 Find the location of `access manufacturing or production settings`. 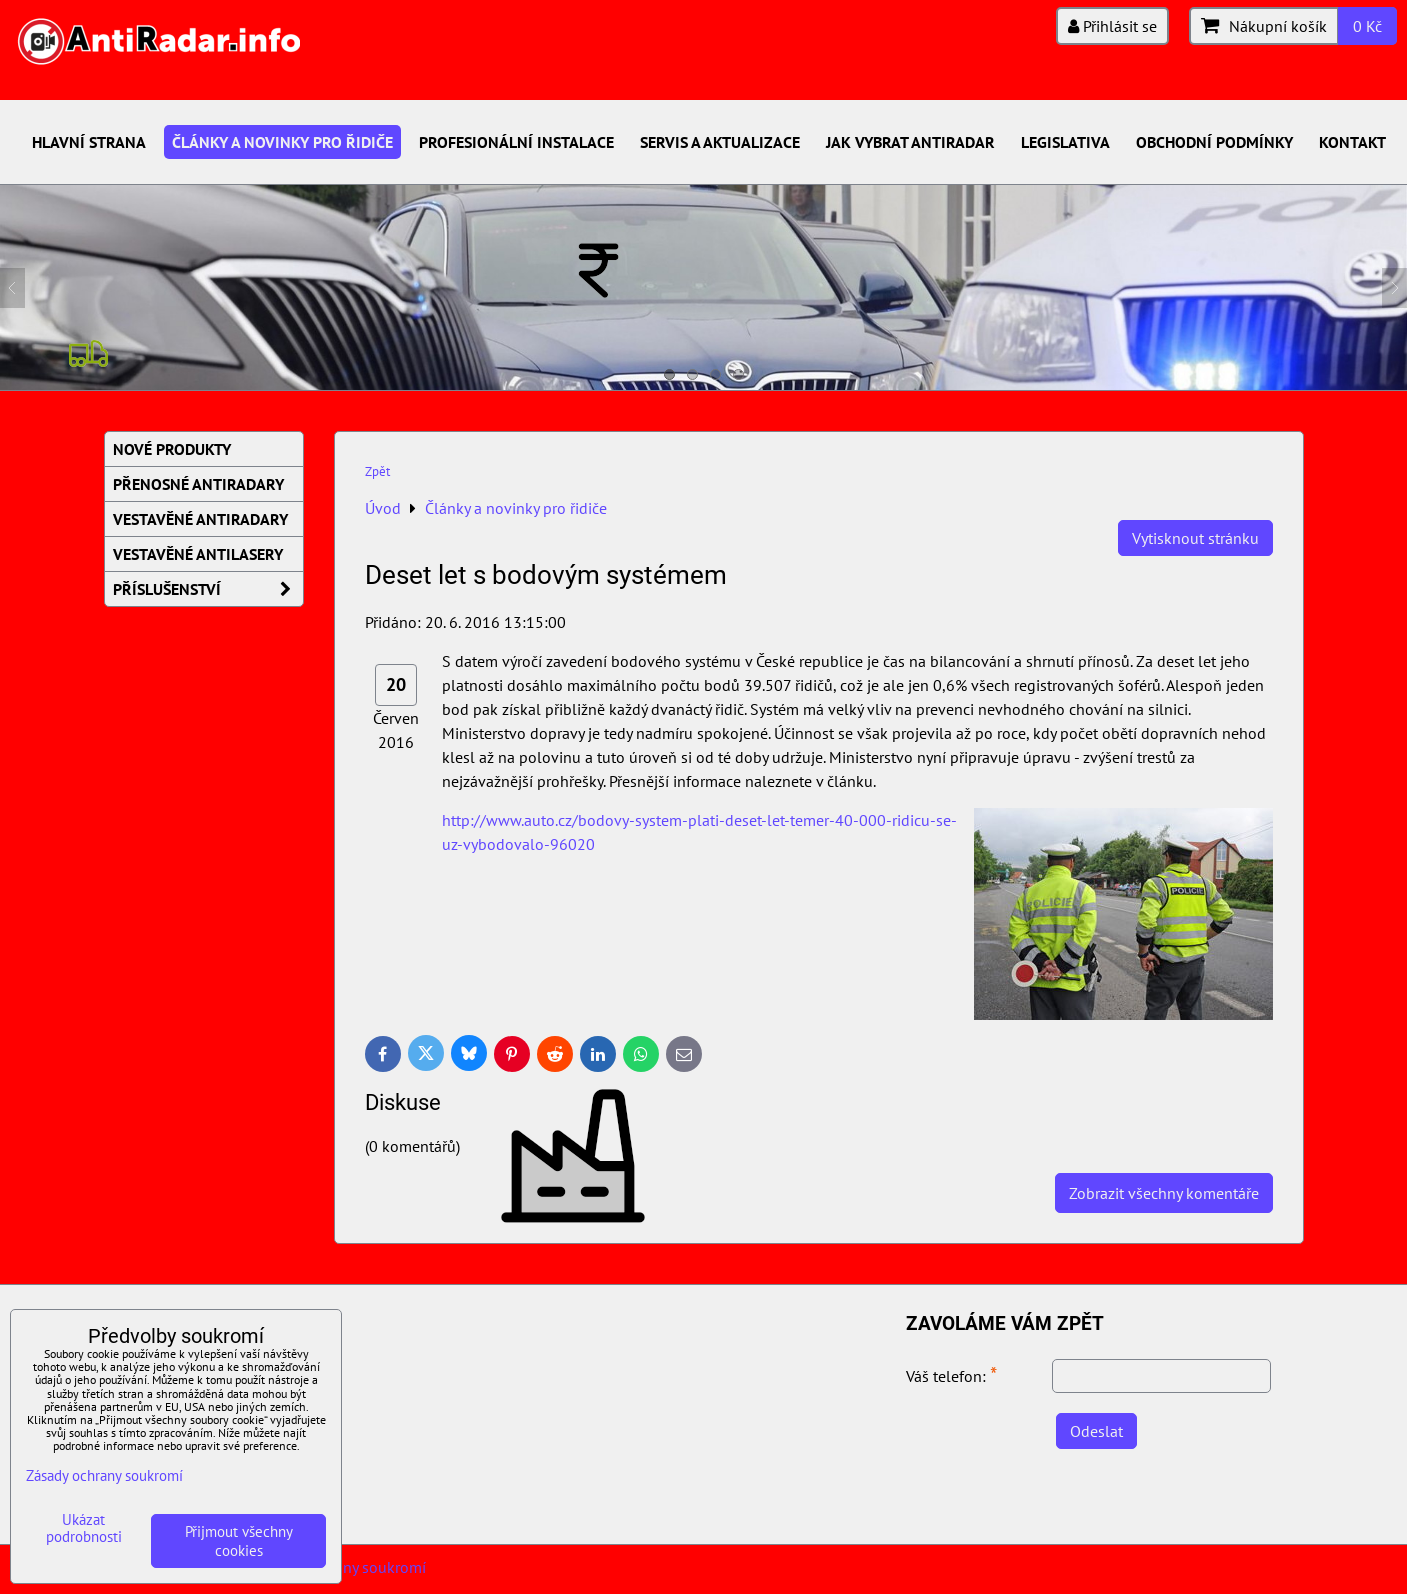

access manufacturing or production settings is located at coordinates (573, 1161).